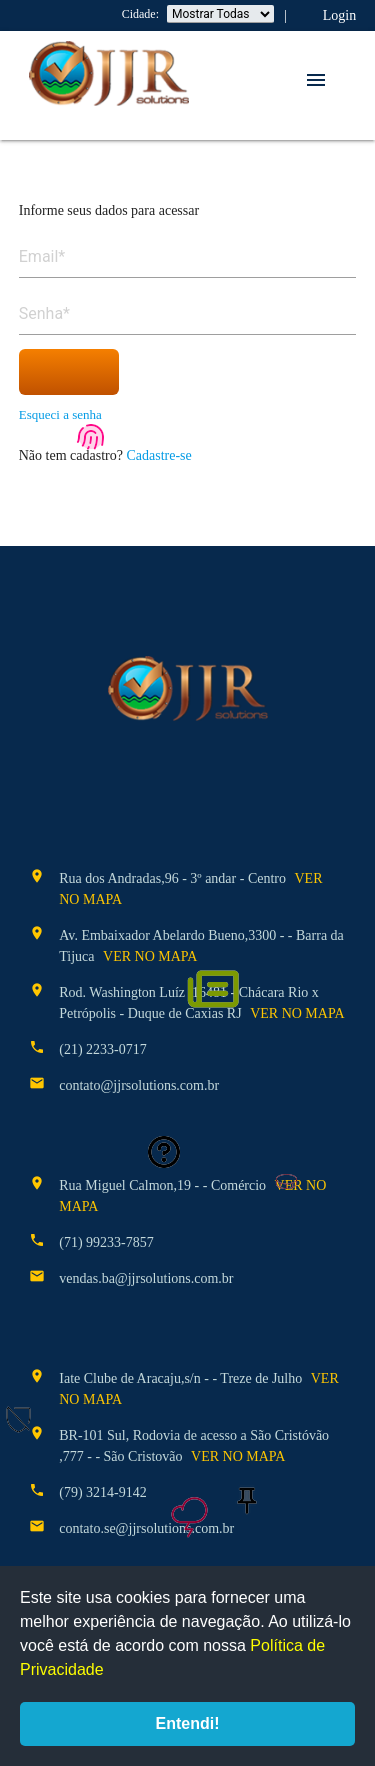 This screenshot has height=1766, width=375. I want to click on indicates thunderstorm or severe weather conditions, so click(189, 1516).